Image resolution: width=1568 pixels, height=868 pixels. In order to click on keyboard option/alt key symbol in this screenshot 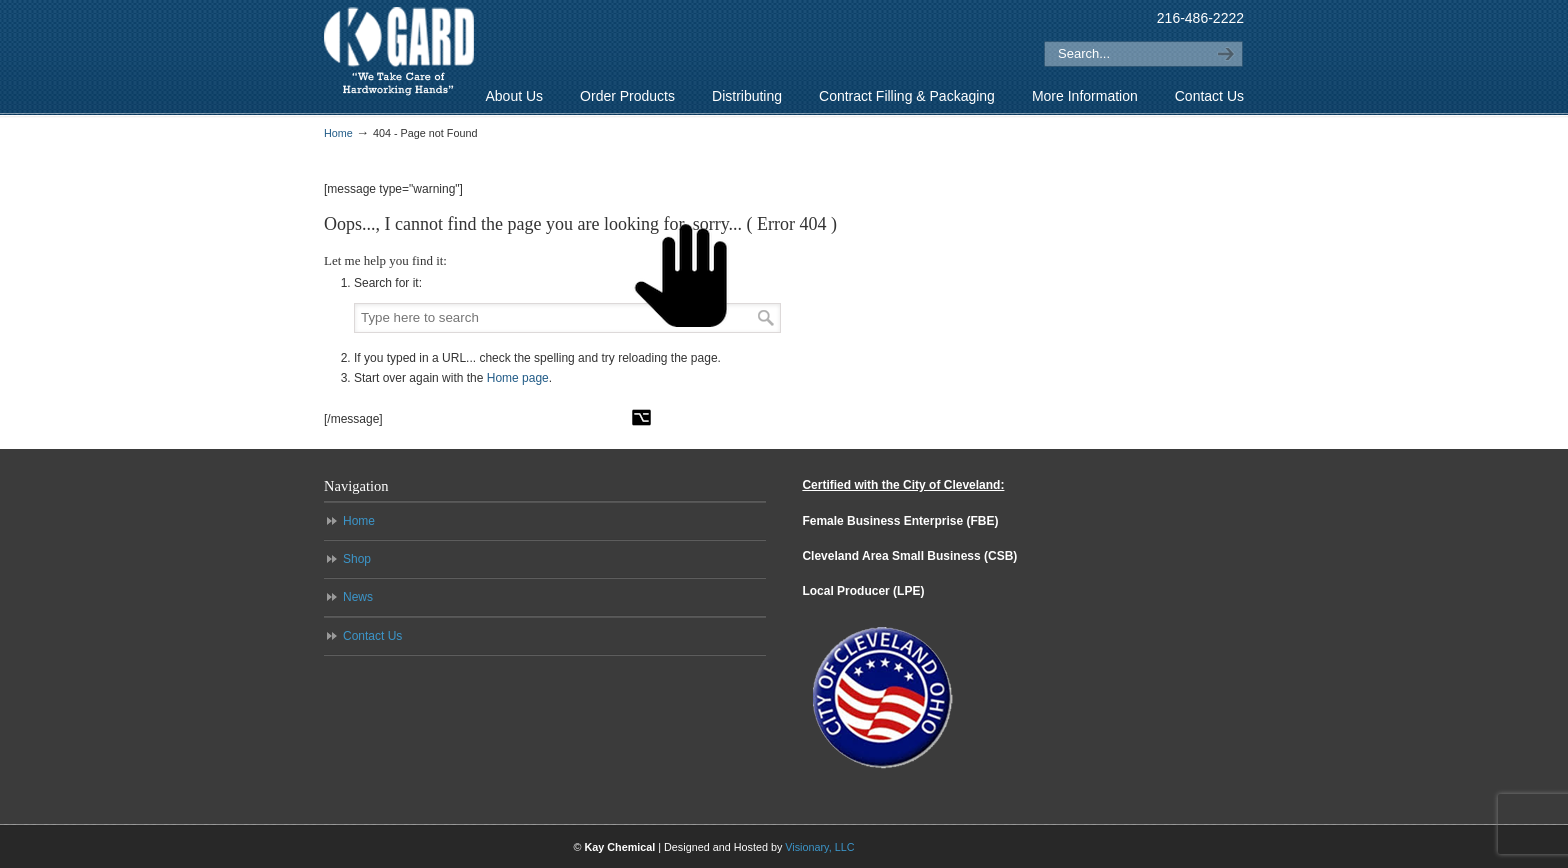, I will do `click(641, 417)`.